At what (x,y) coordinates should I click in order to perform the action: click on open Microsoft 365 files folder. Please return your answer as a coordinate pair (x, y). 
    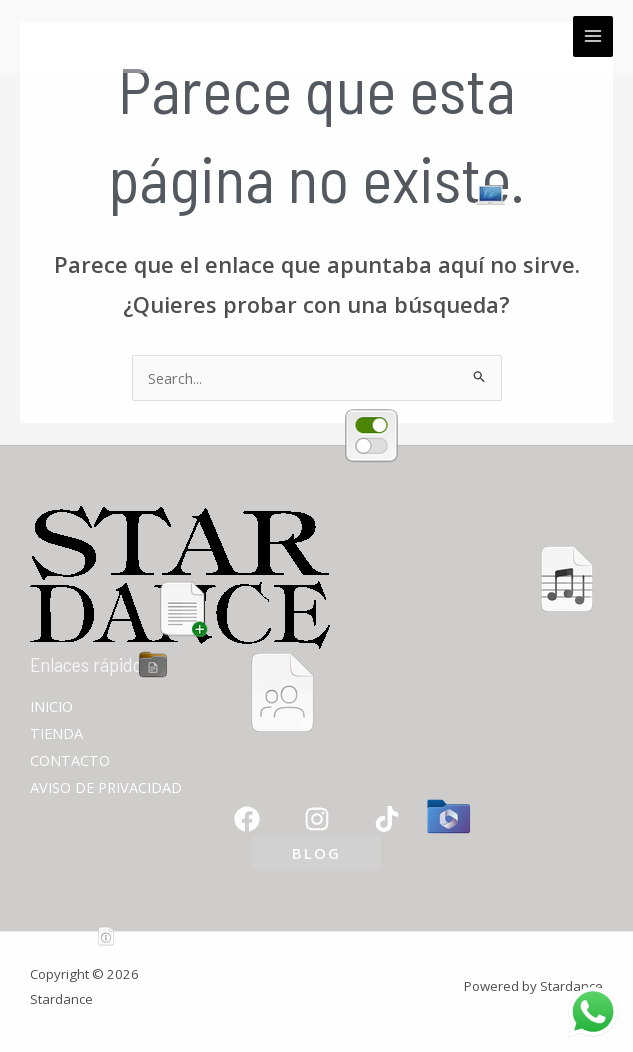
    Looking at the image, I should click on (448, 817).